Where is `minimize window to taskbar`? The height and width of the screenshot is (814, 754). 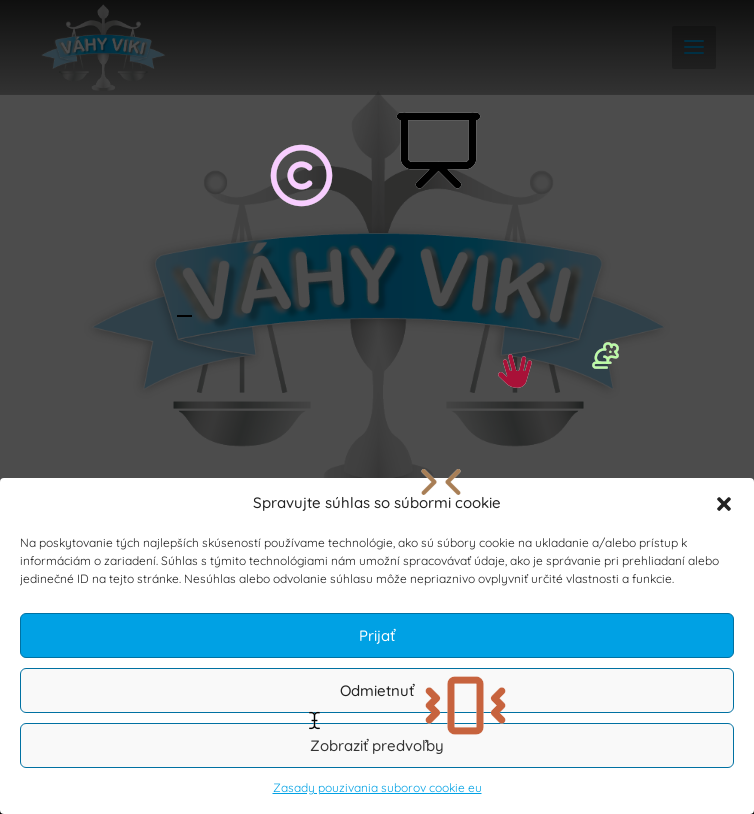
minimize window to taskbar is located at coordinates (184, 306).